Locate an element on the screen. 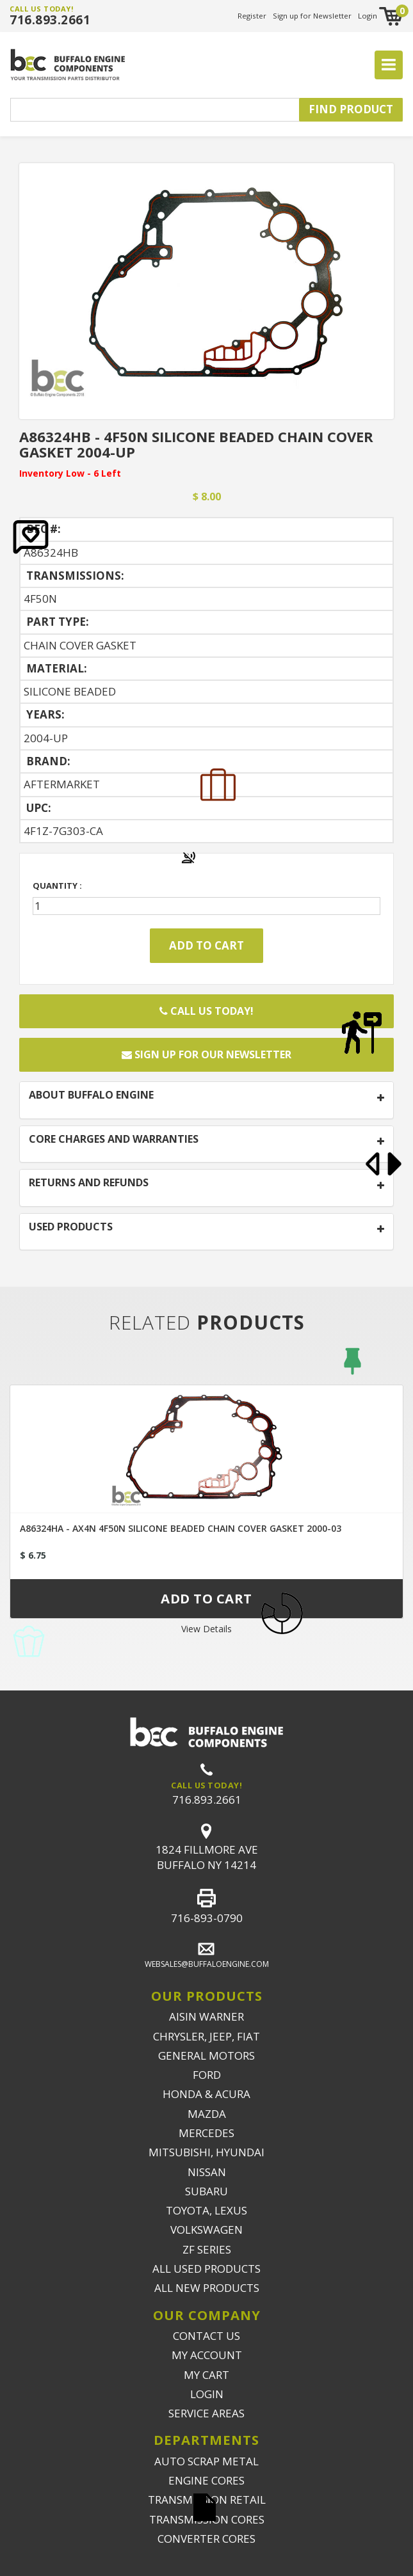  access travel or trip details is located at coordinates (218, 786).